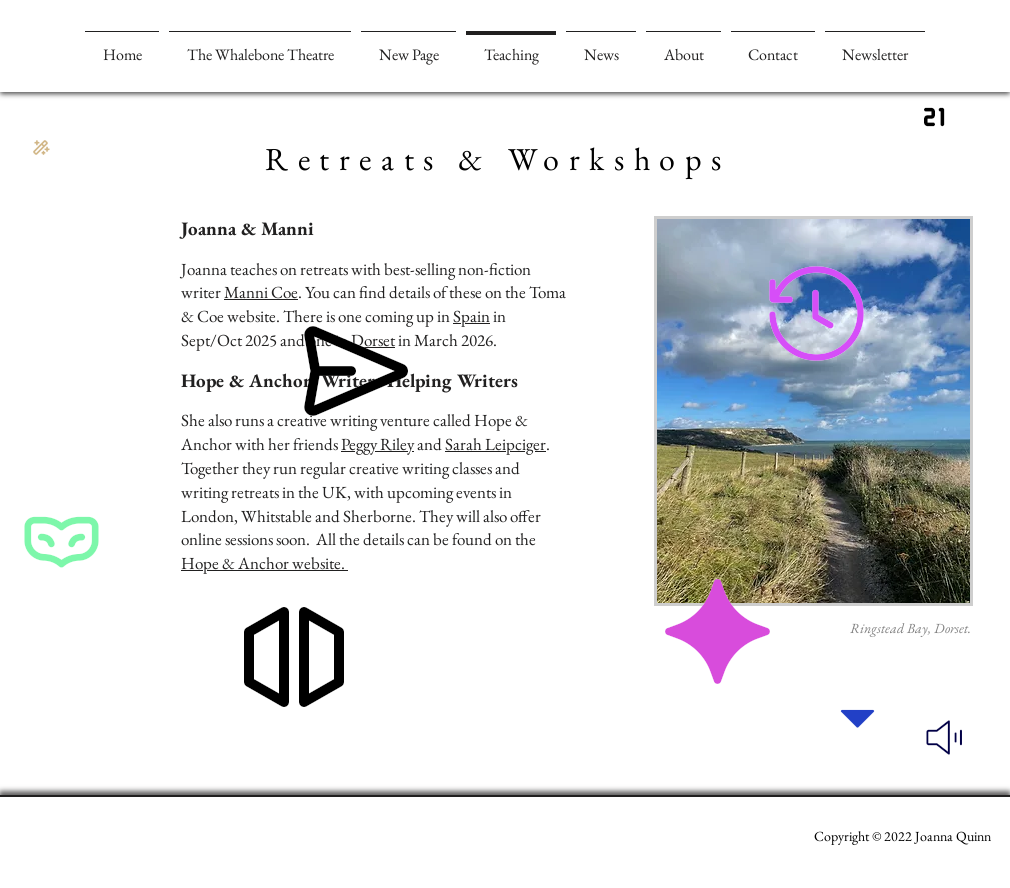 Image resolution: width=1010 pixels, height=888 pixels. I want to click on expand a dropdown menu, so click(857, 714).